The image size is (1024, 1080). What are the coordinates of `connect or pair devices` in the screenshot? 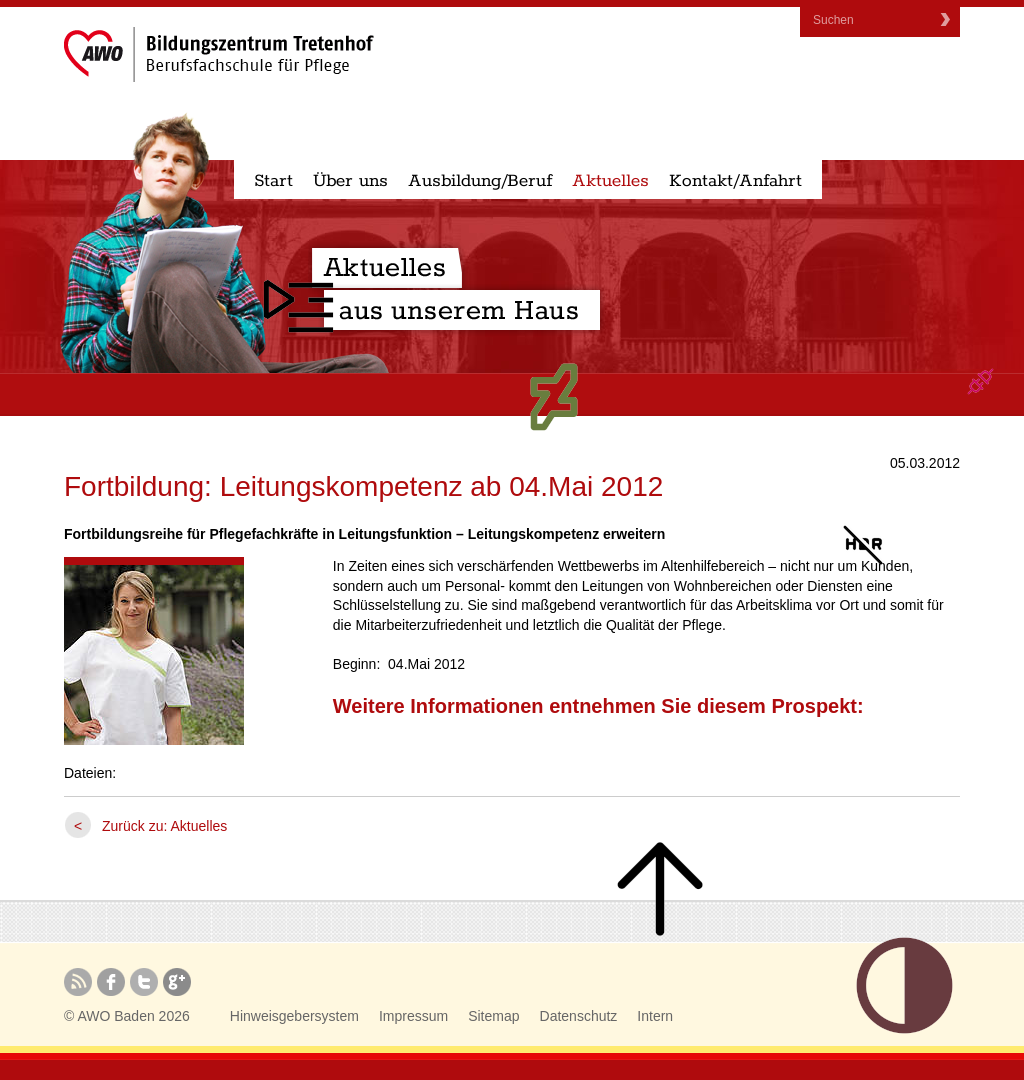 It's located at (980, 381).